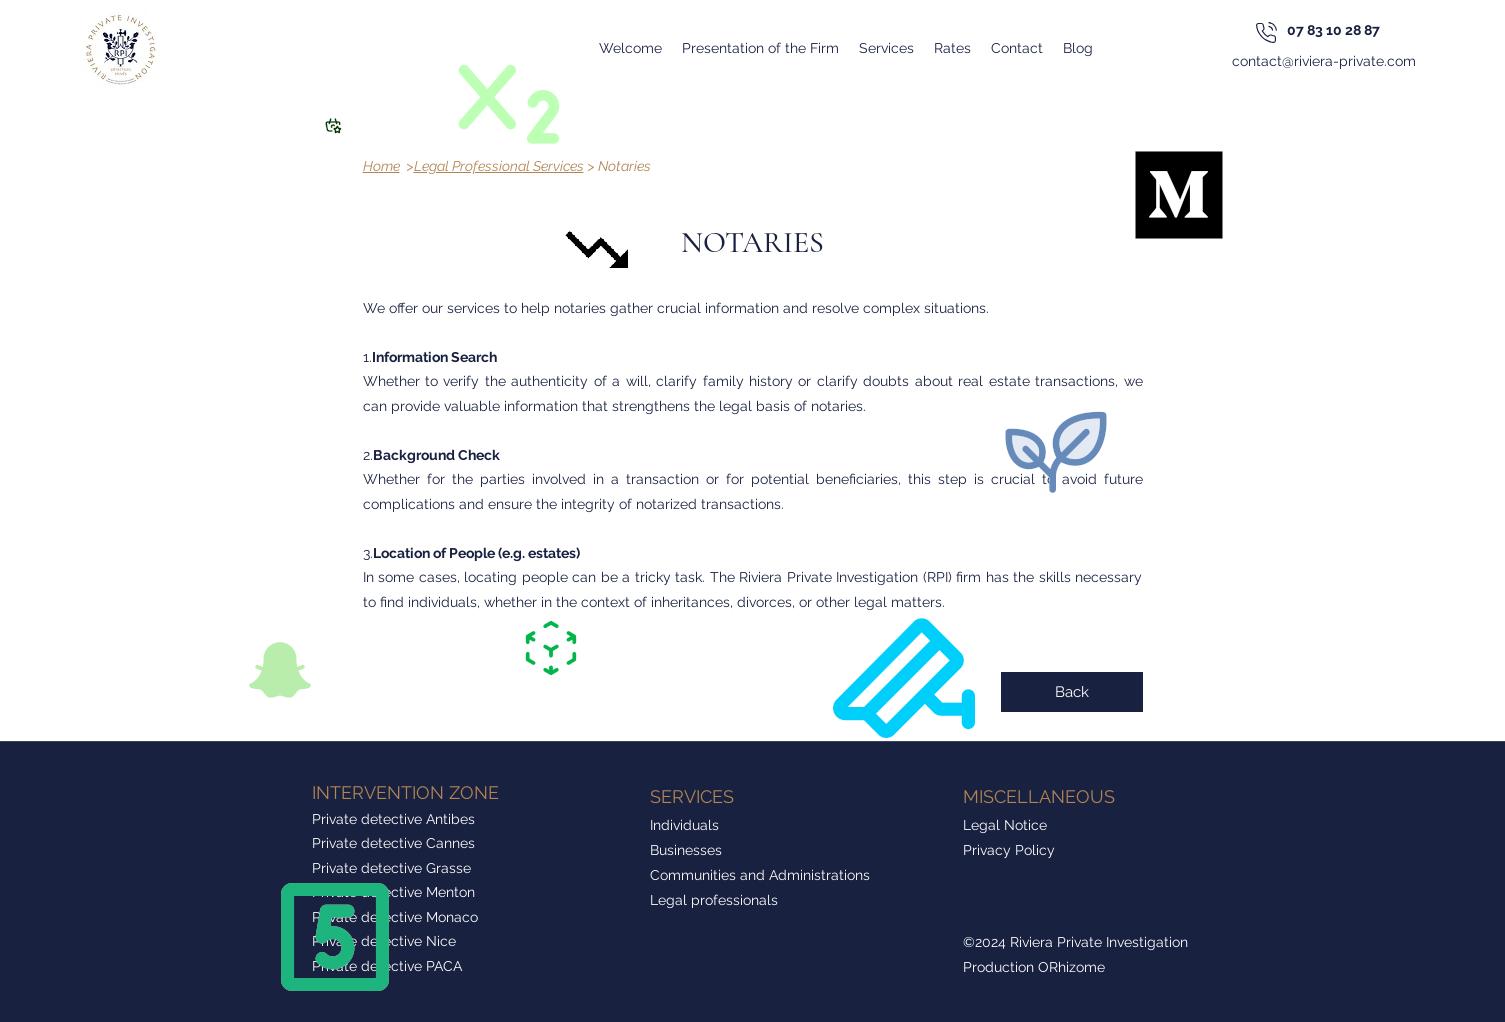  Describe the element at coordinates (596, 249) in the screenshot. I see `indicates a downward trend in data or metrics` at that location.